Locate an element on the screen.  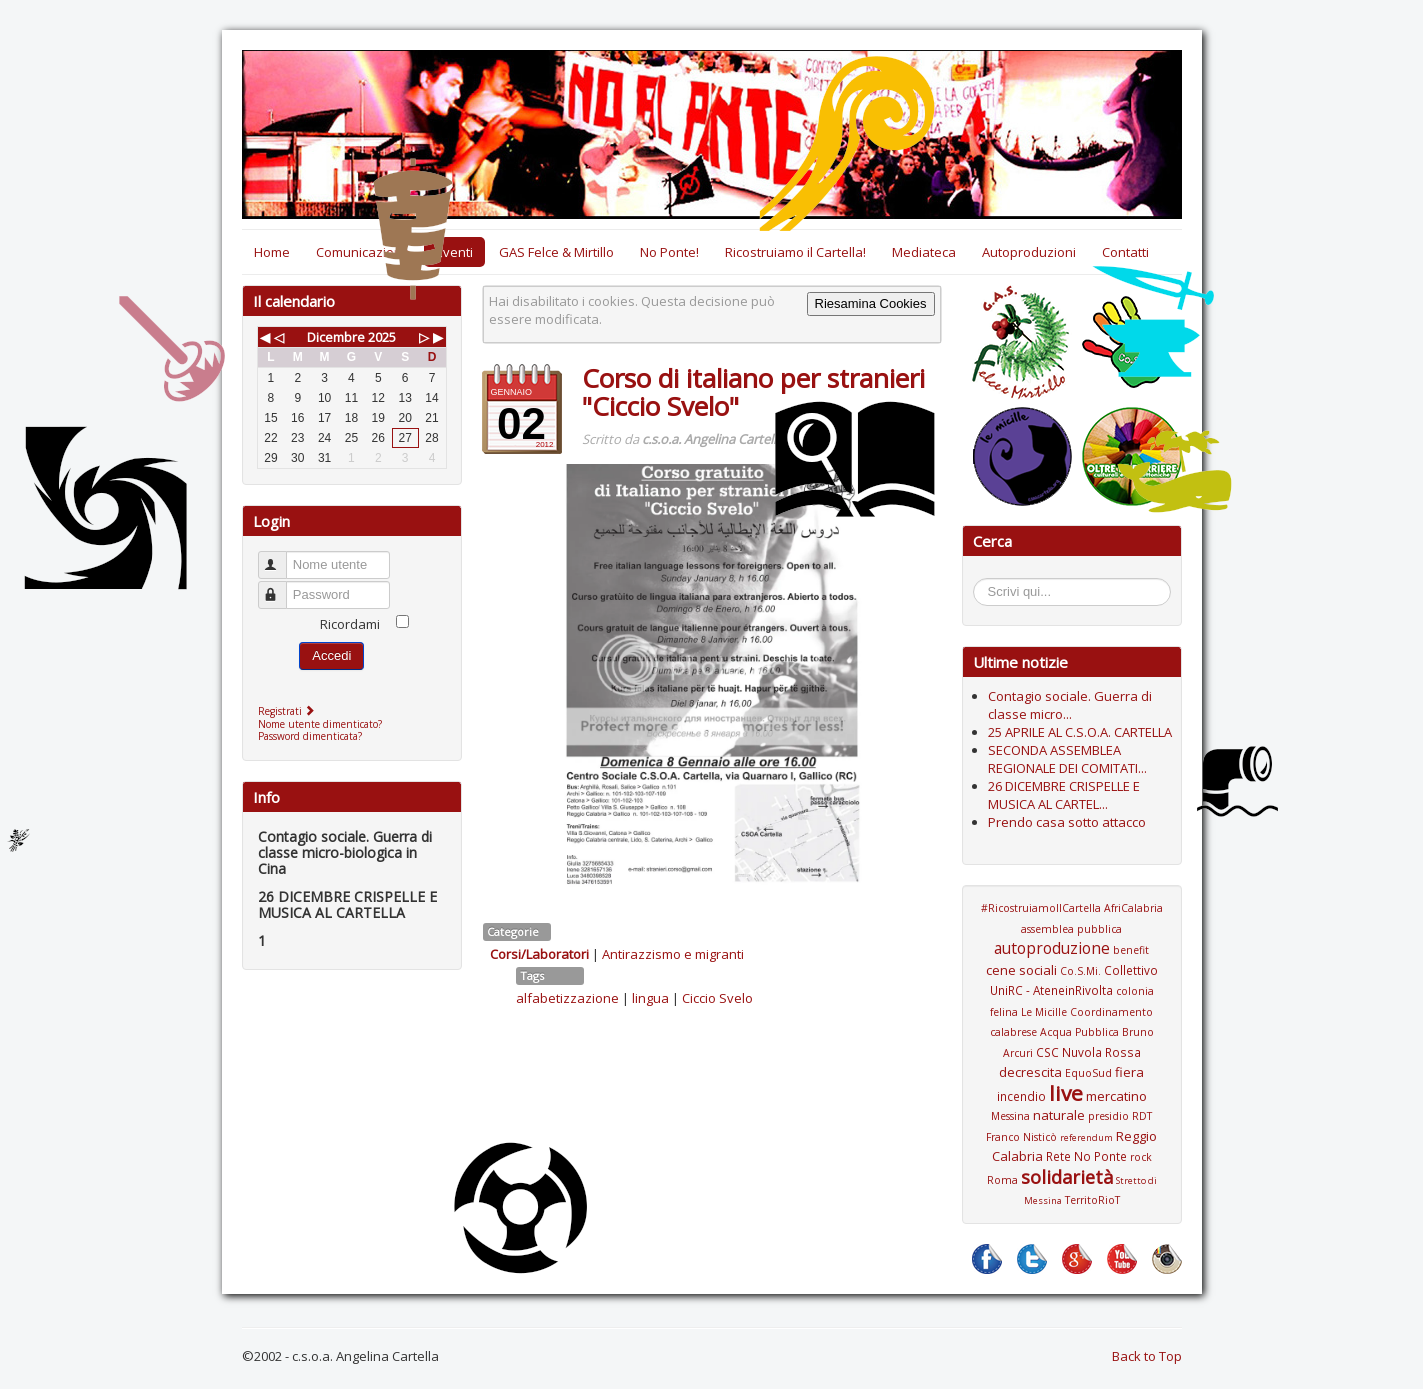
indicates wind or air-based ability in game is located at coordinates (106, 508).